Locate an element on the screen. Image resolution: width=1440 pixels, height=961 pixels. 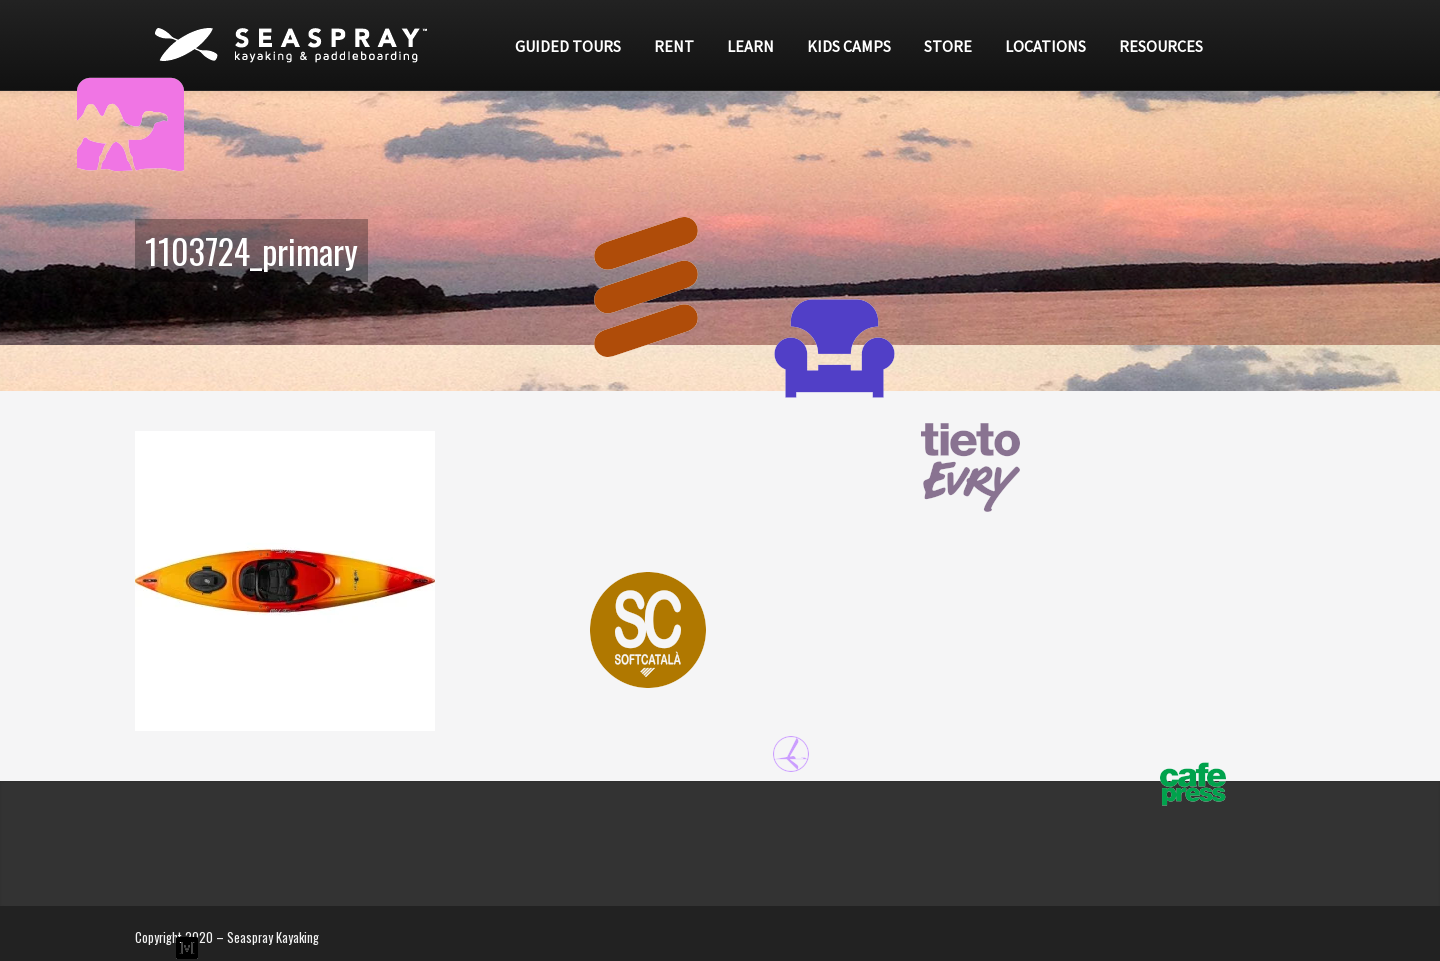
browse furniture or home decor items is located at coordinates (834, 348).